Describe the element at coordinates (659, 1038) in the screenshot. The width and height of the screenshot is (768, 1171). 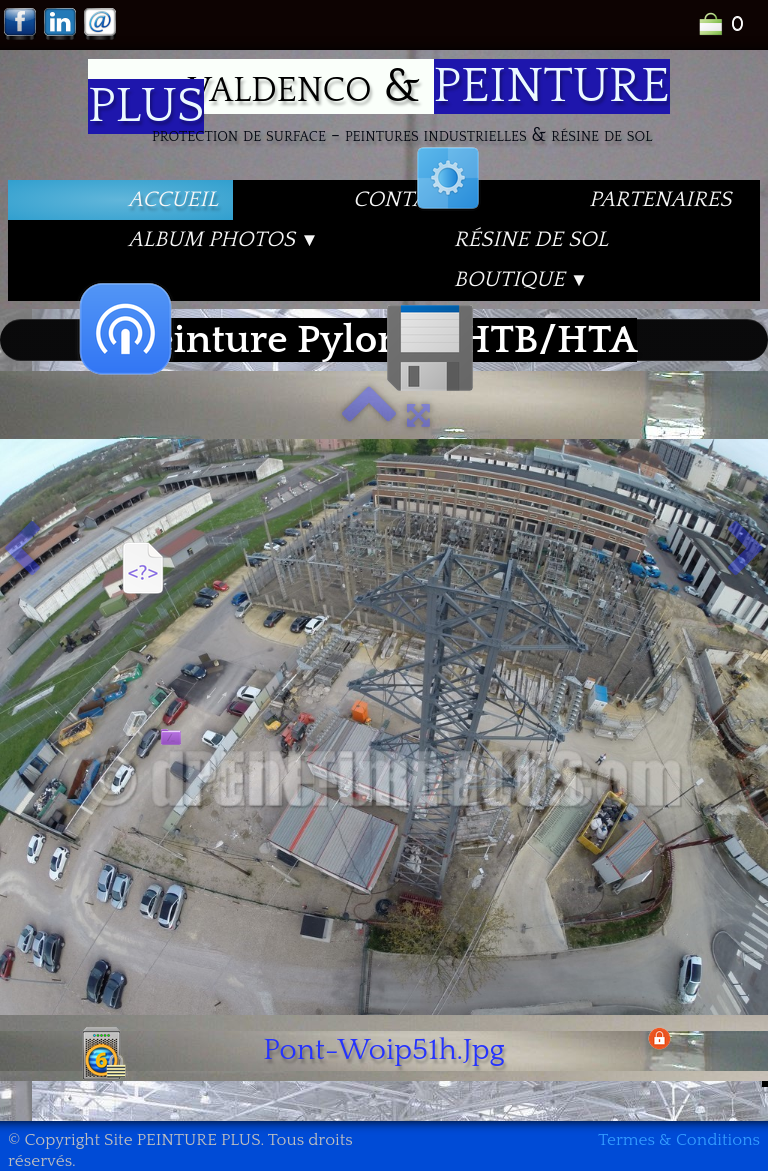
I see `lock the screen or enable security` at that location.